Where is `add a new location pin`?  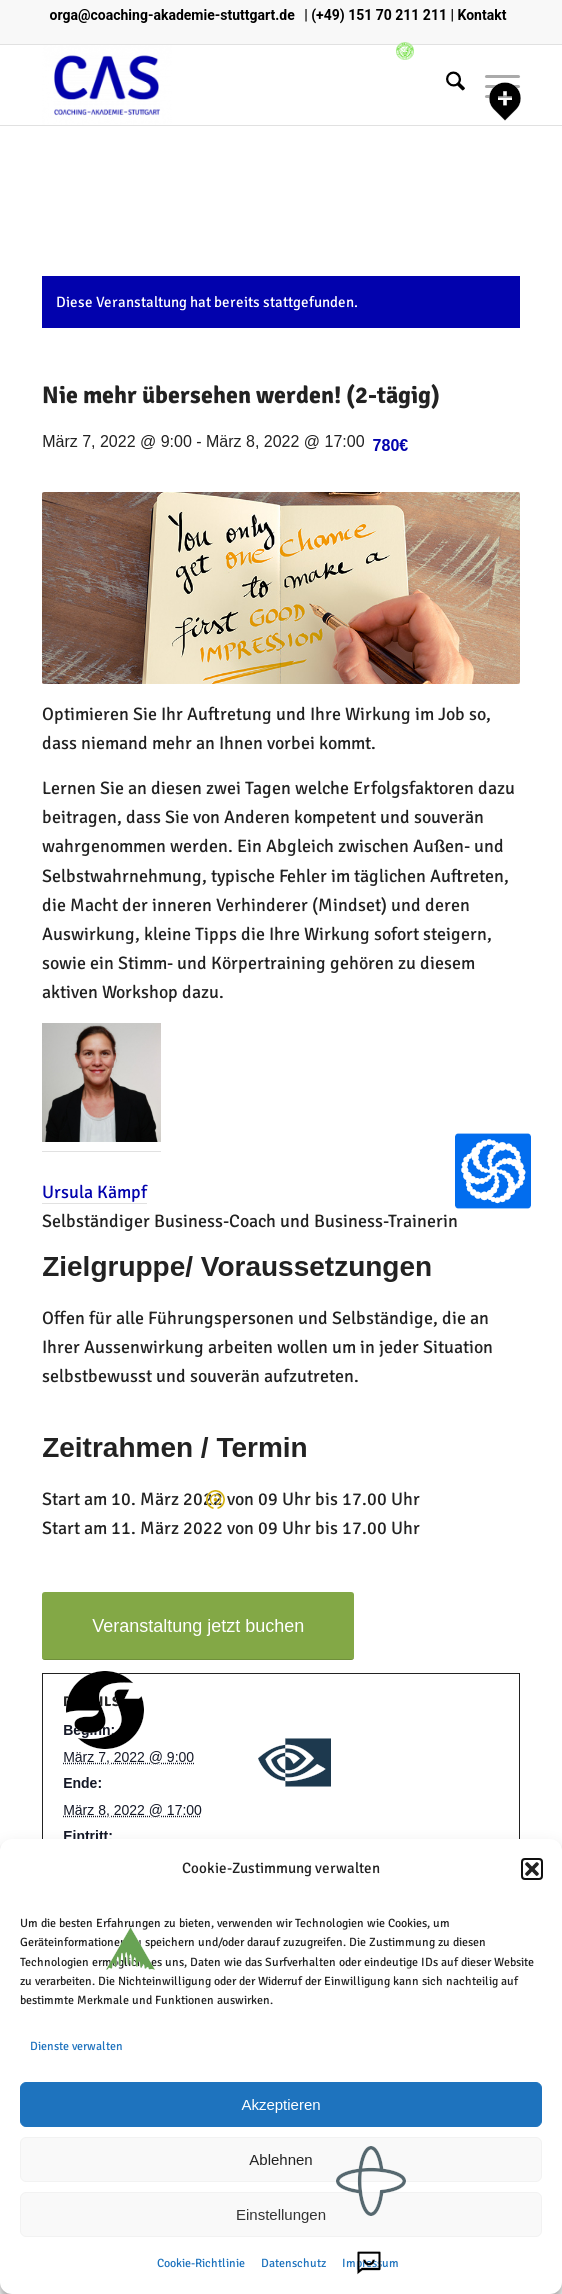 add a new location pin is located at coordinates (505, 100).